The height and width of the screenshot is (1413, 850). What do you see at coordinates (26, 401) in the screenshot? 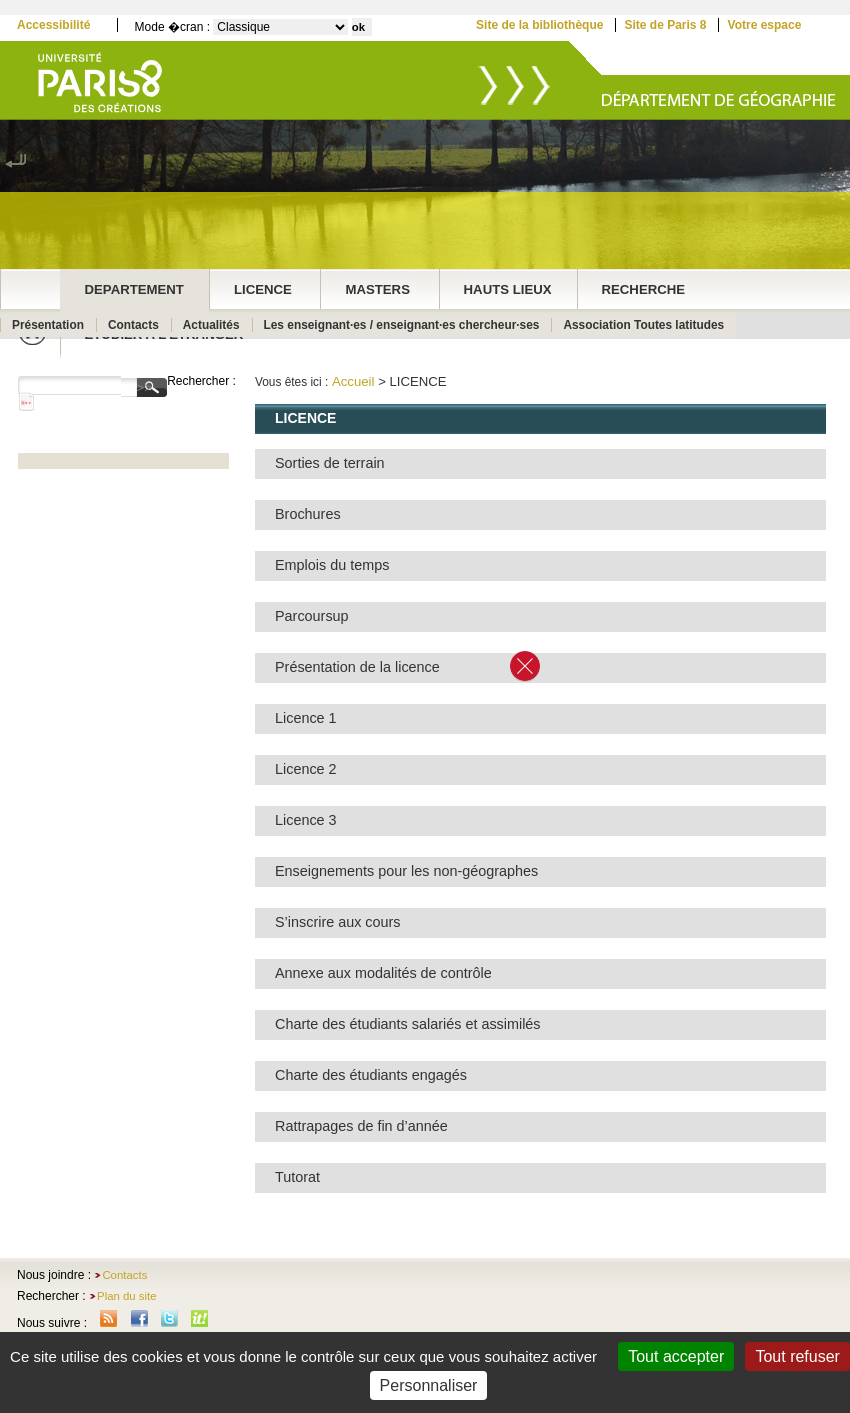
I see `a C++ header file` at bounding box center [26, 401].